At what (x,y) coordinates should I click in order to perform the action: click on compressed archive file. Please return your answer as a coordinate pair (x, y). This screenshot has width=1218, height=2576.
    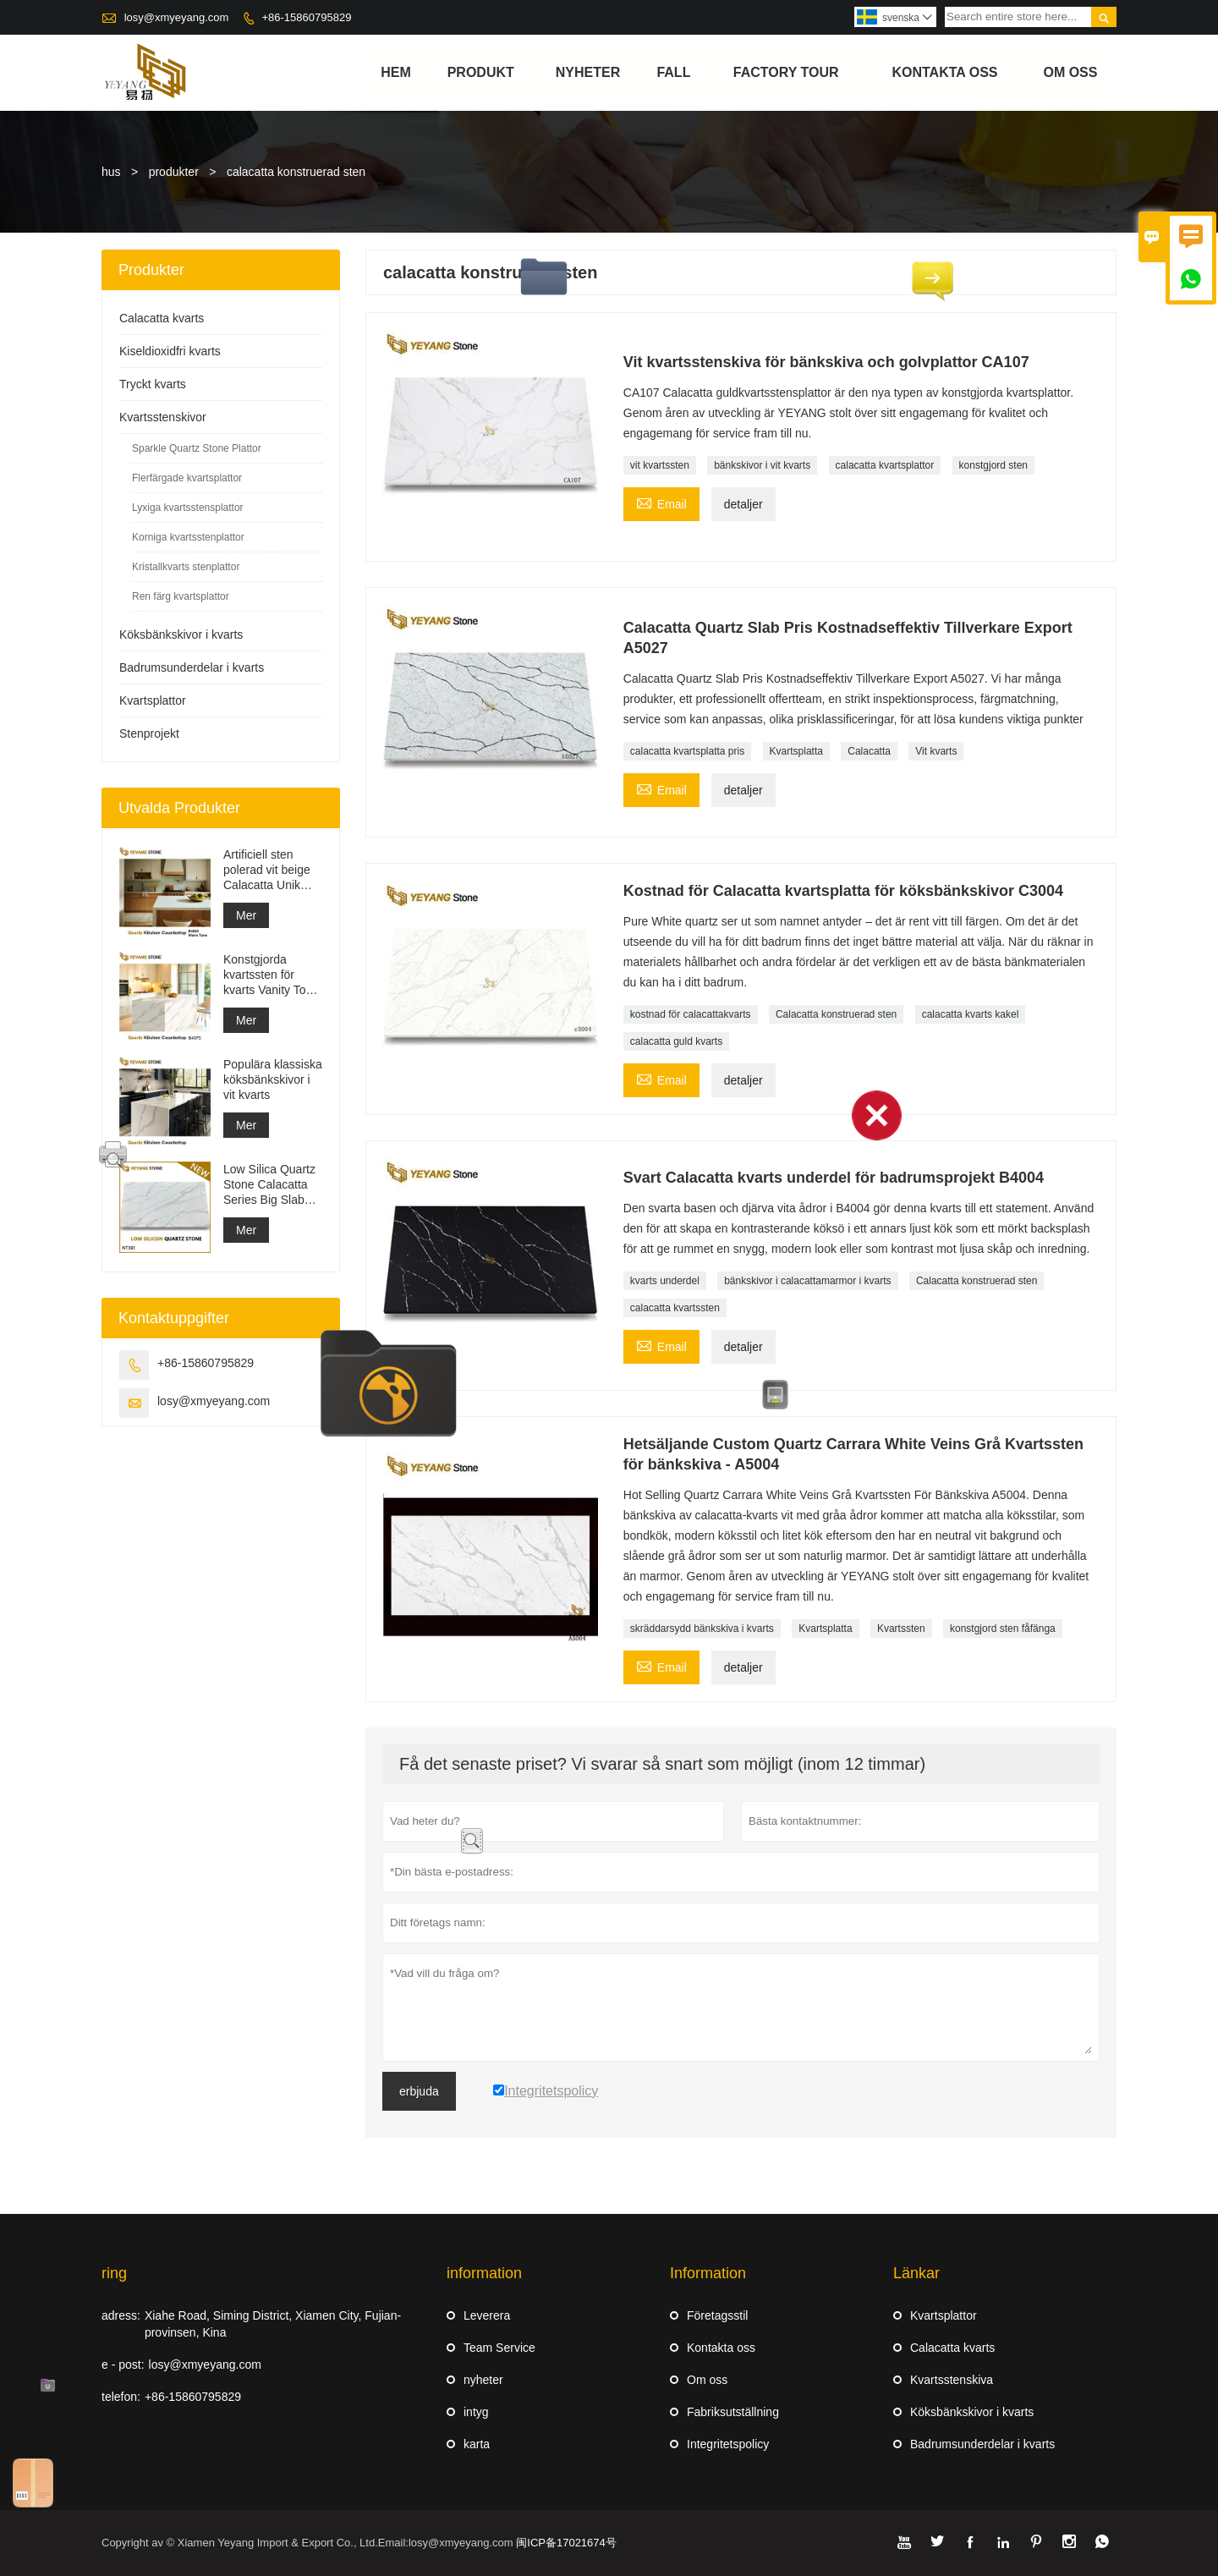
    Looking at the image, I should click on (33, 2483).